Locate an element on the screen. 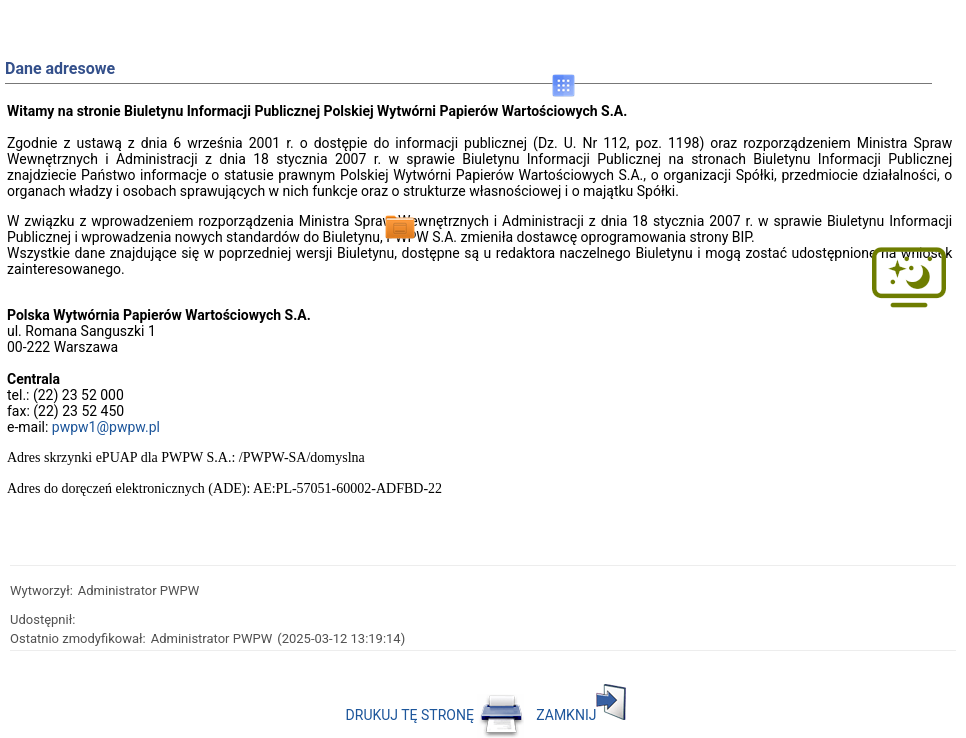 This screenshot has height=738, width=966. open the app drawer or launcher is located at coordinates (563, 85).